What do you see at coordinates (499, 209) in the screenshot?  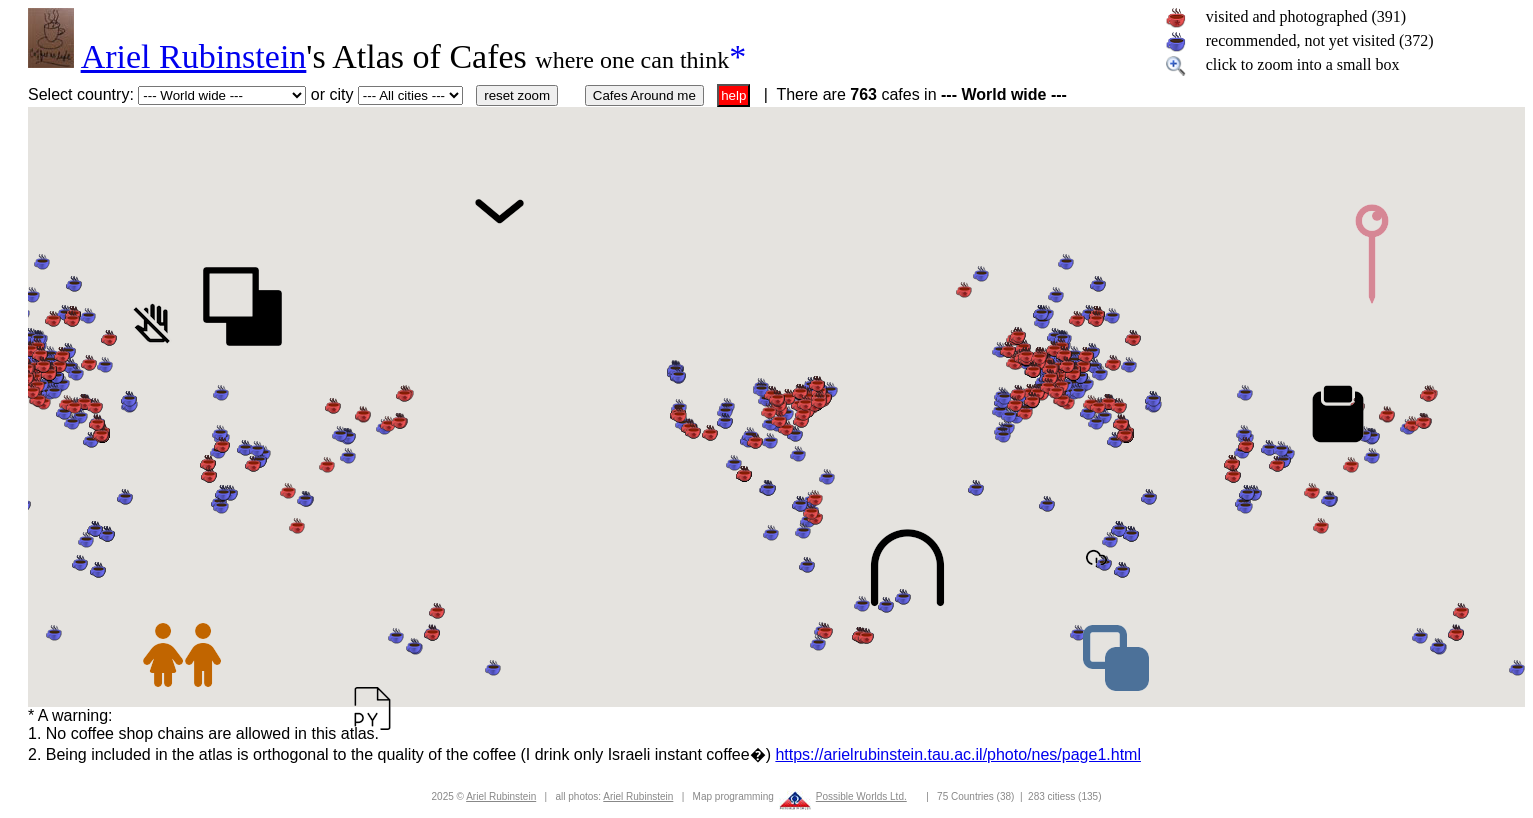 I see `expand dropdown menu or content` at bounding box center [499, 209].